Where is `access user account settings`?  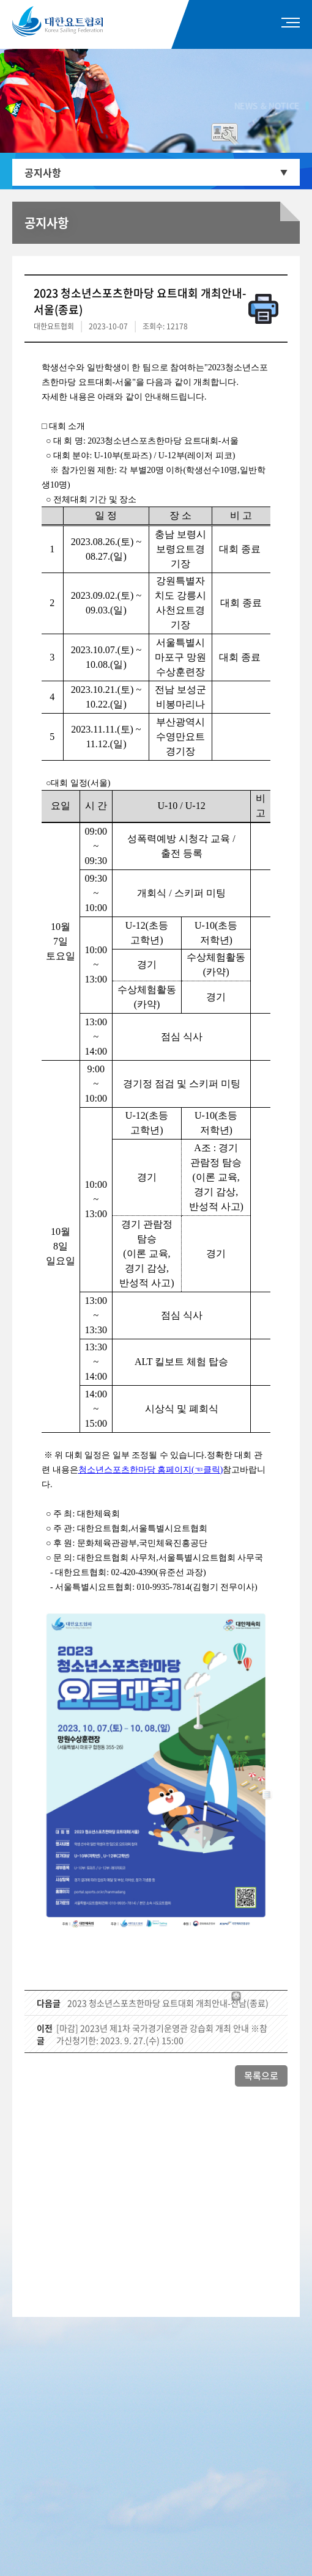 access user account settings is located at coordinates (225, 131).